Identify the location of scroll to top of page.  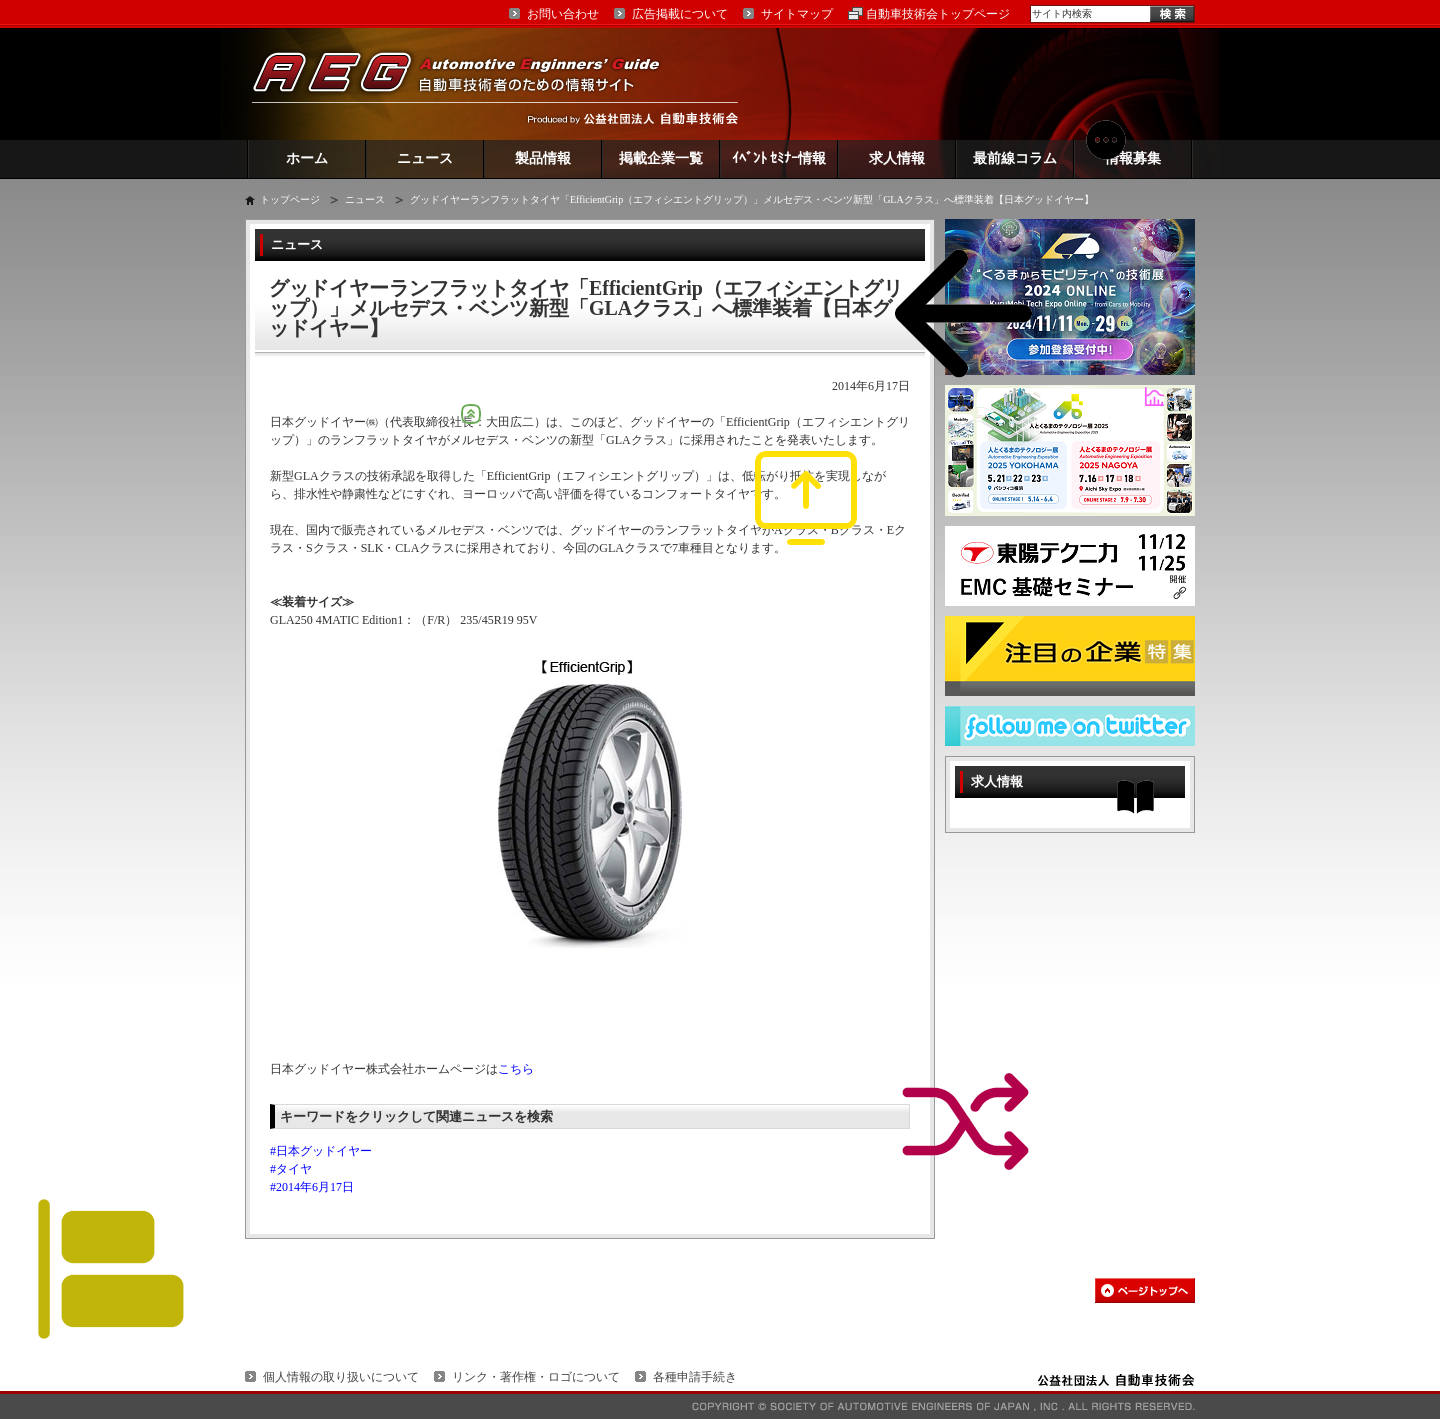
(471, 414).